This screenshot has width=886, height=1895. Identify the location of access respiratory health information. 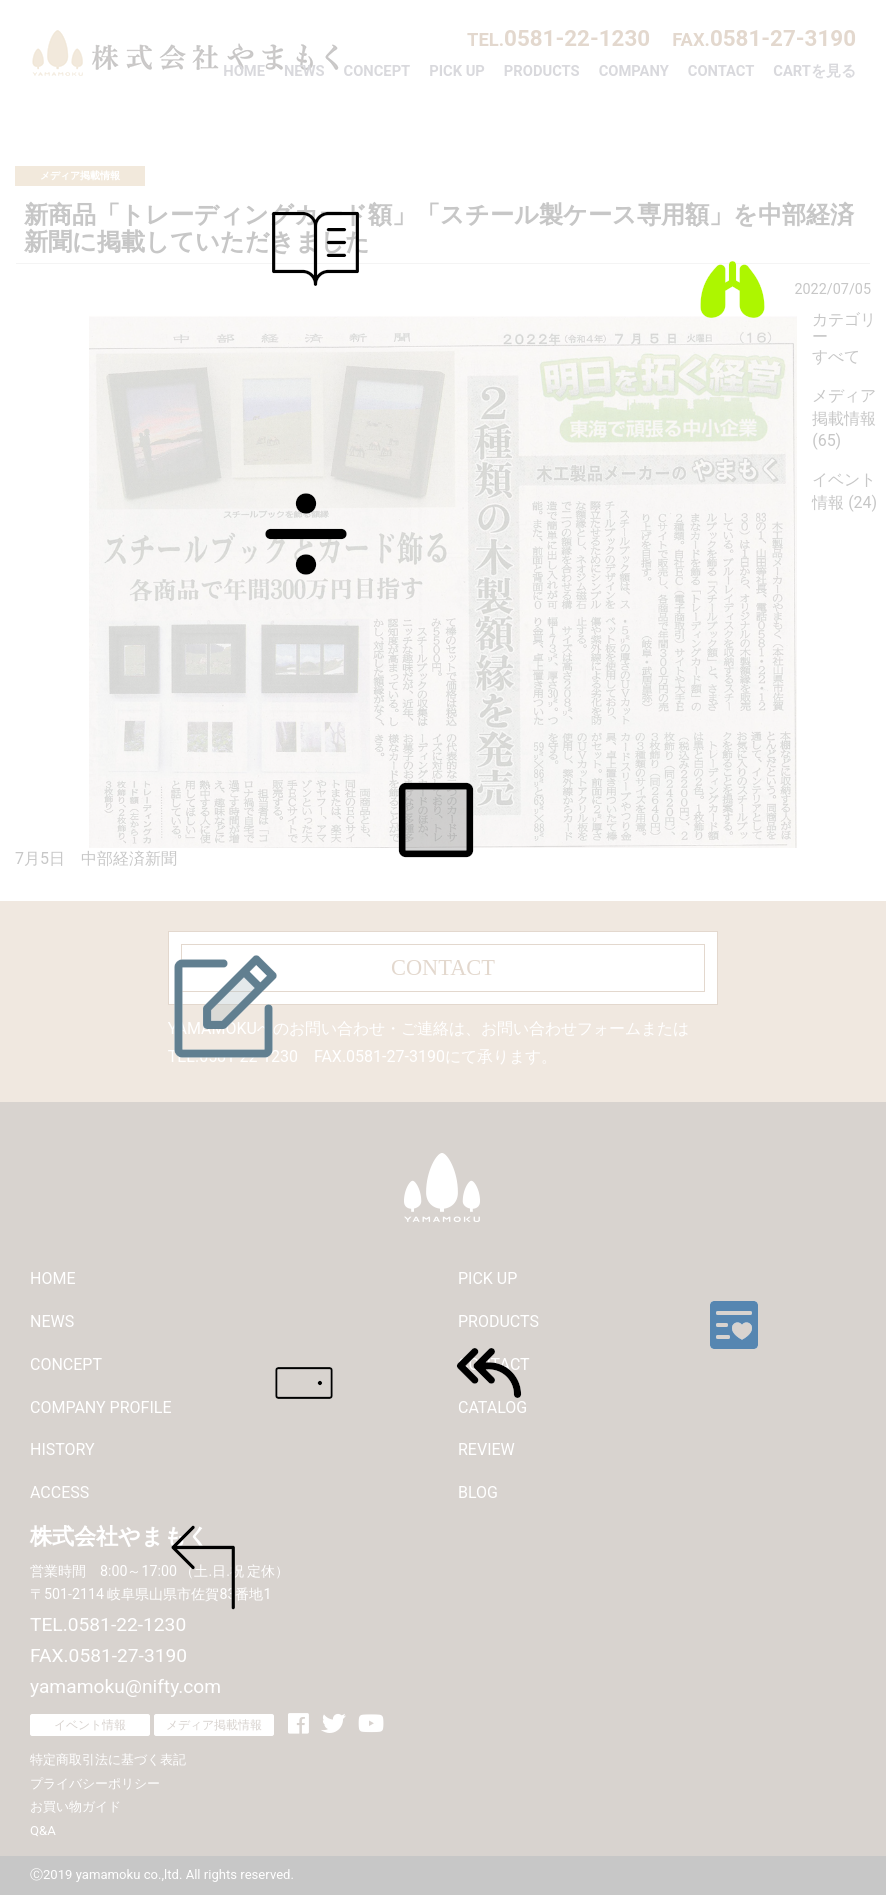
(732, 289).